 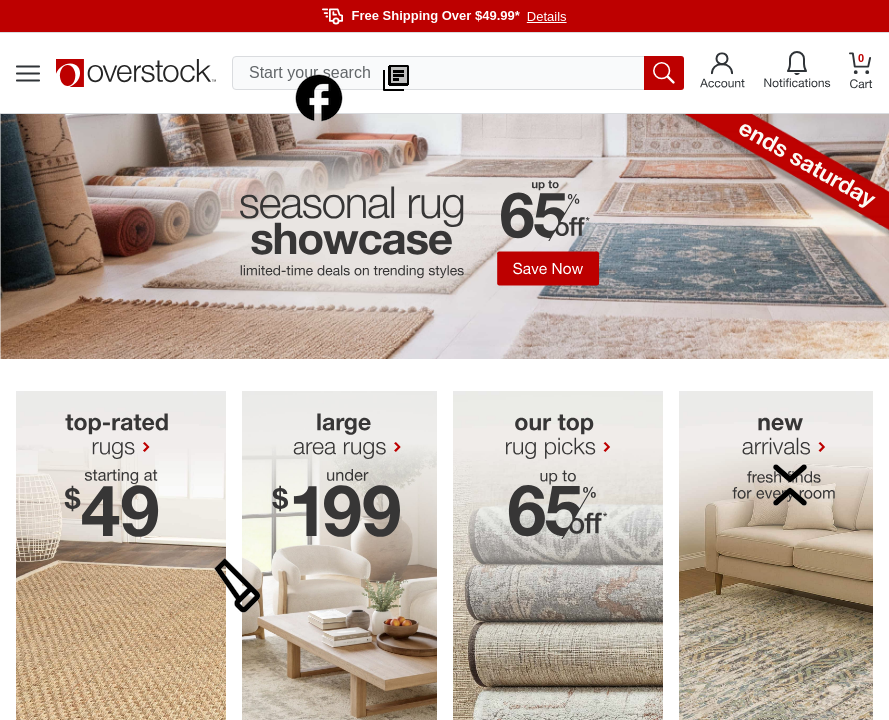 What do you see at coordinates (790, 485) in the screenshot?
I see `collapse an expanded section or panel` at bounding box center [790, 485].